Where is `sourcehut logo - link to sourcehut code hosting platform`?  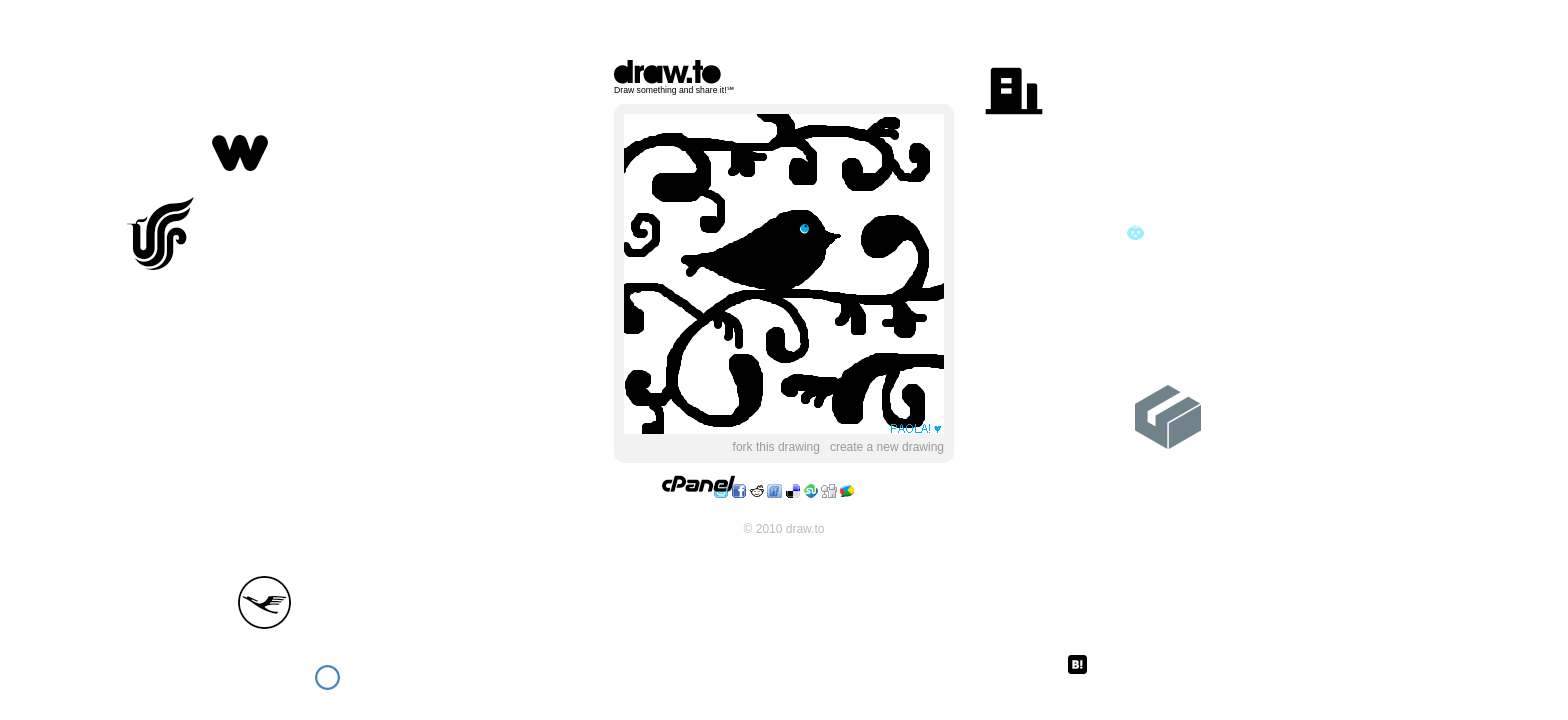
sourcehut logo - link to sourcehut code hosting platform is located at coordinates (327, 677).